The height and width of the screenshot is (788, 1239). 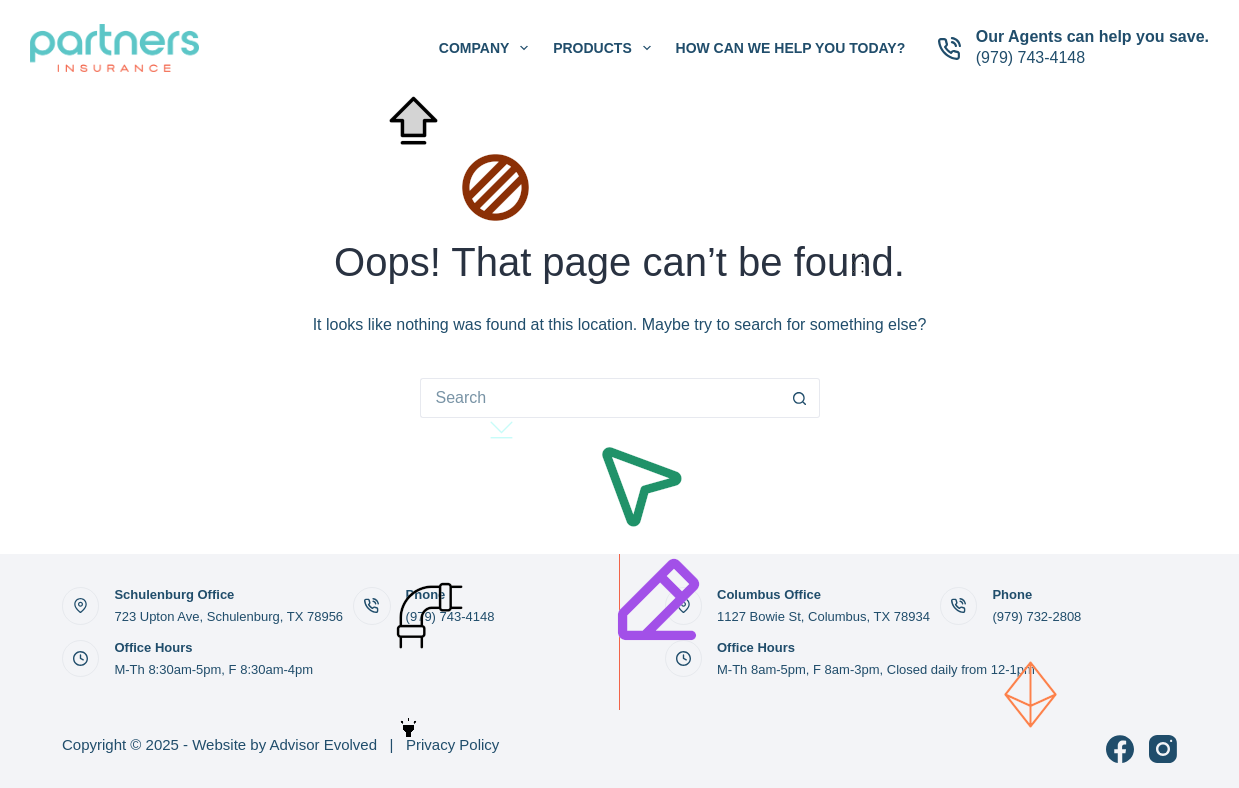 I want to click on drag to reorder items in a list, so click(x=858, y=263).